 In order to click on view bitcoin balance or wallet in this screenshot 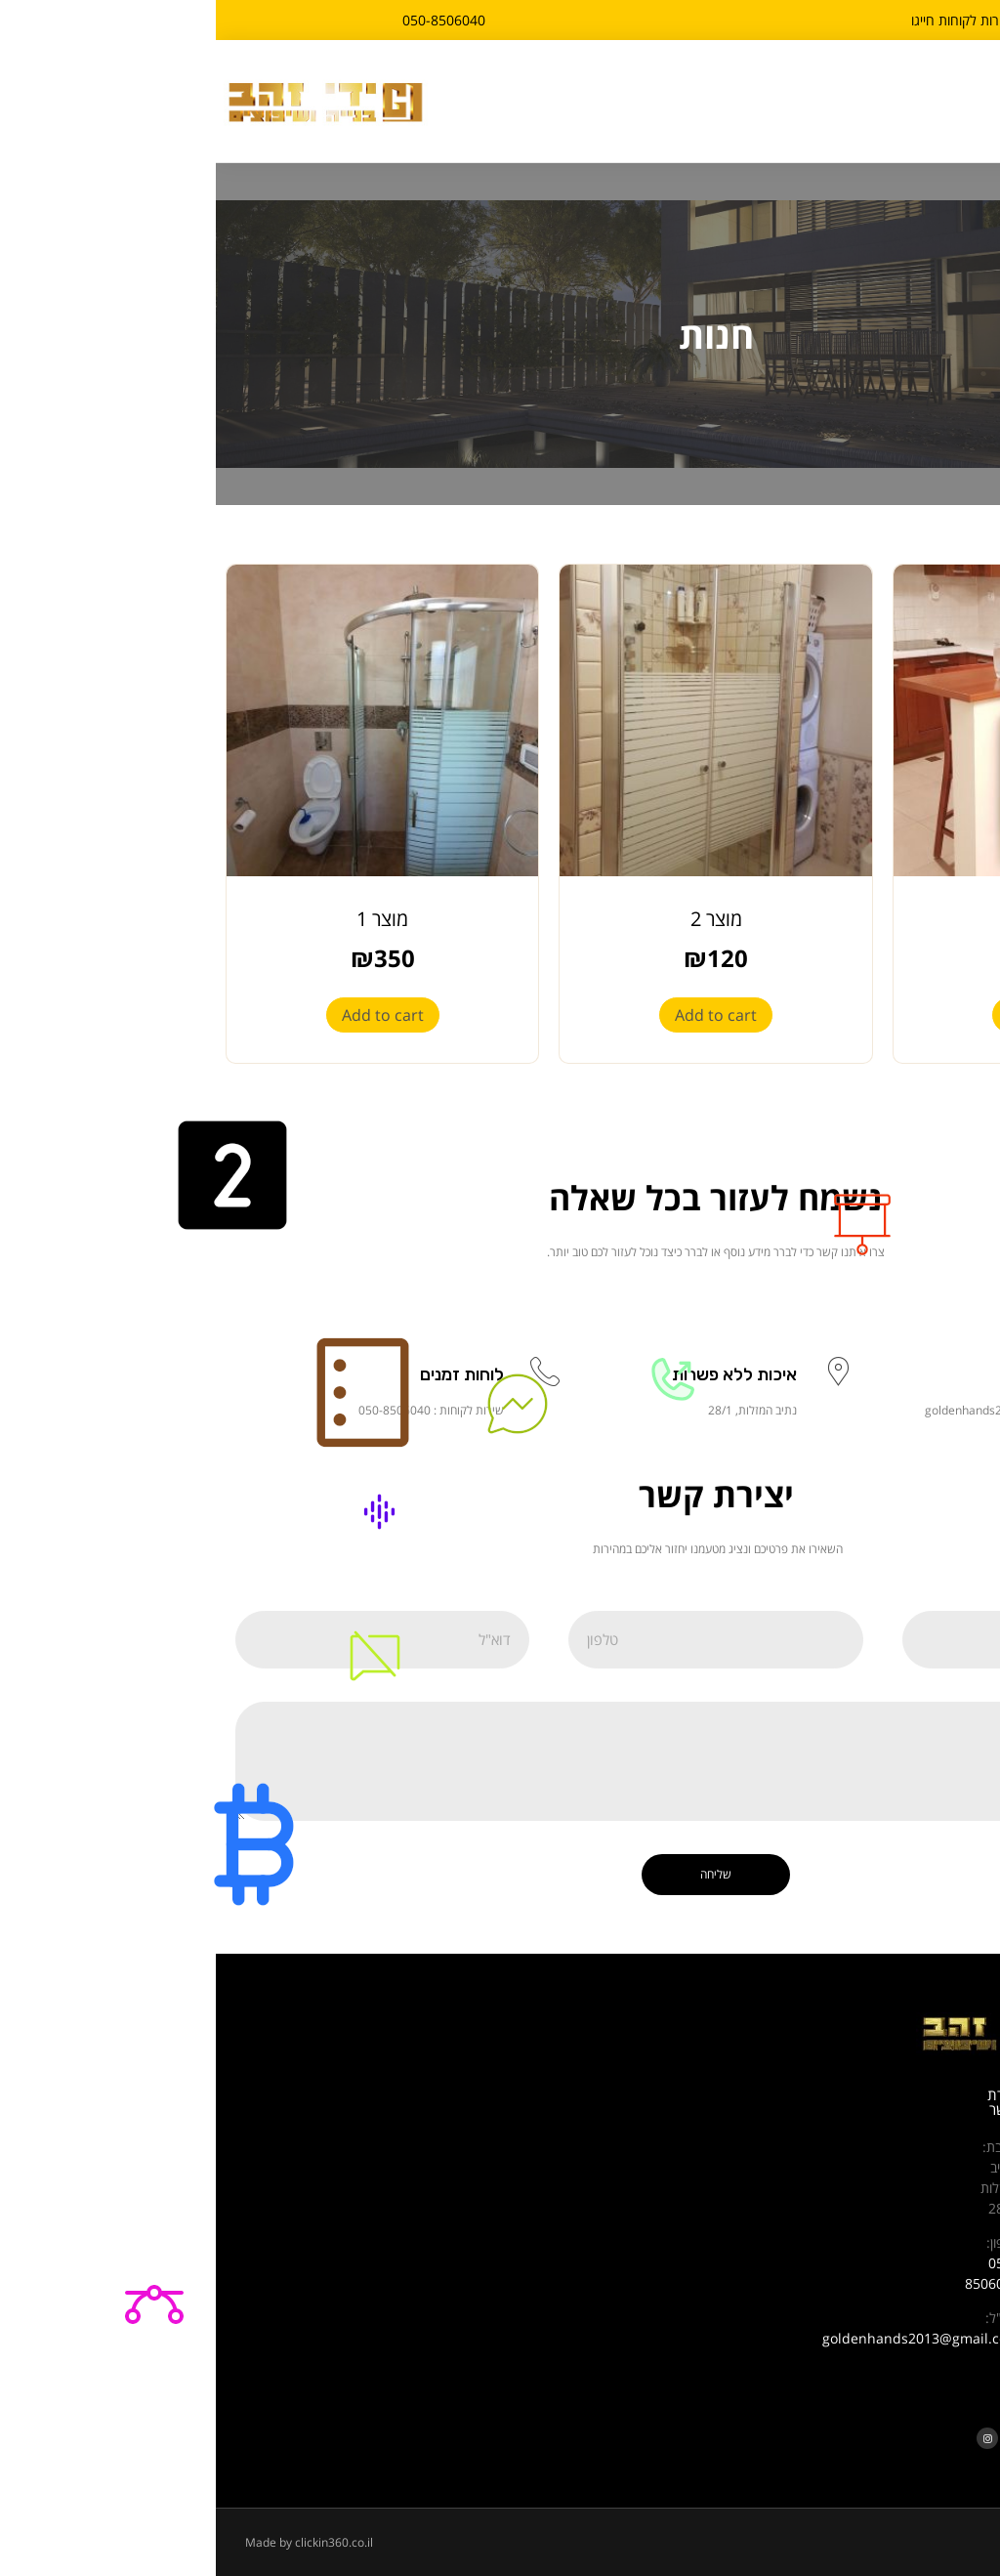, I will do `click(257, 1844)`.